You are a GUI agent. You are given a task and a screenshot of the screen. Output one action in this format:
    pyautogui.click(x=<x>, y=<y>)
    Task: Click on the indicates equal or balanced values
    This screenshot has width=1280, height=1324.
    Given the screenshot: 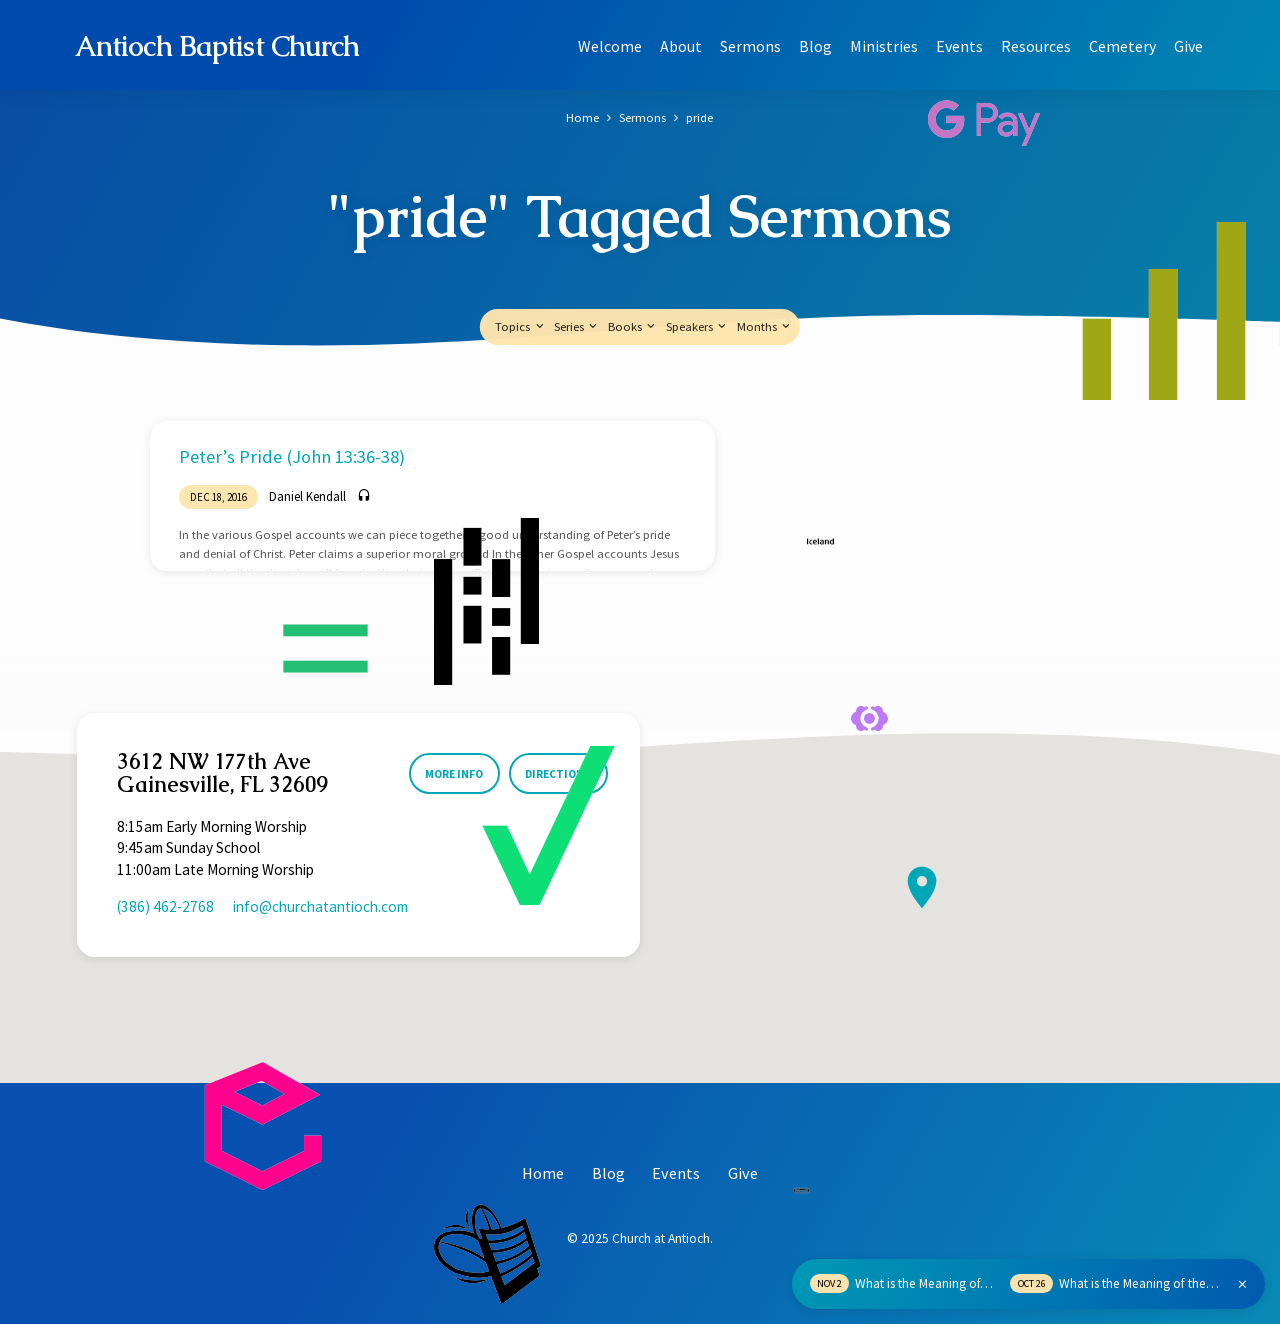 What is the action you would take?
    pyautogui.click(x=325, y=648)
    